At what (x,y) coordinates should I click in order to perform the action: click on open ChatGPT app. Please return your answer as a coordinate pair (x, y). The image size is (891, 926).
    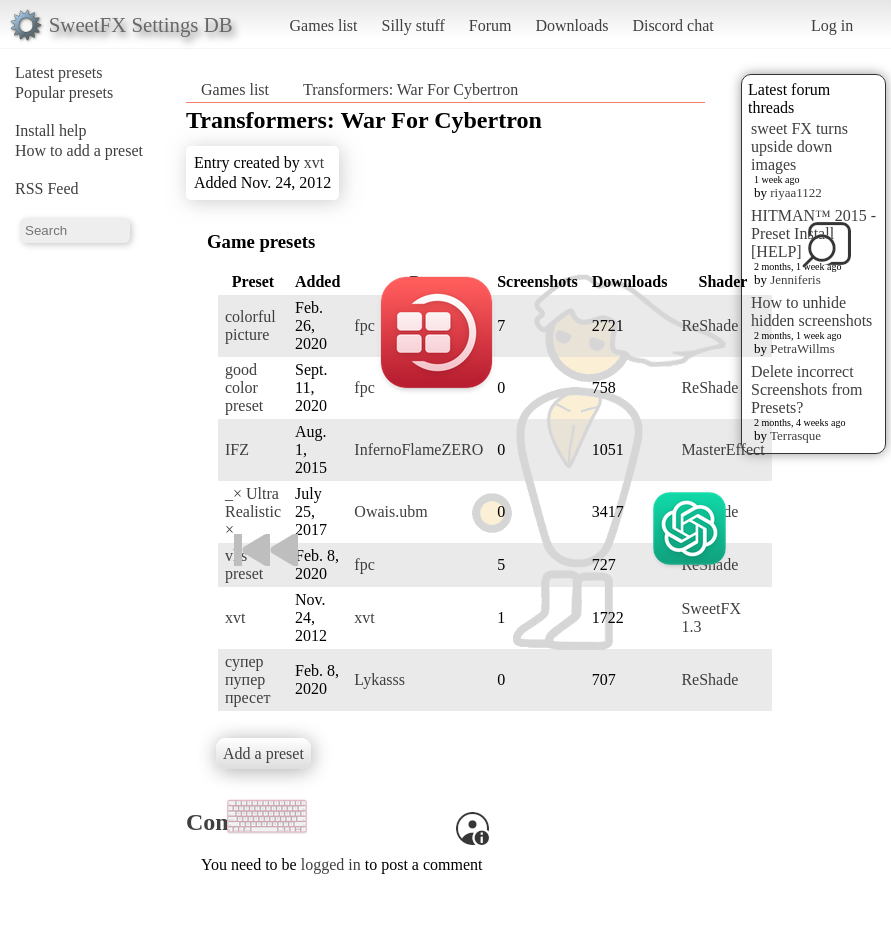
    Looking at the image, I should click on (689, 528).